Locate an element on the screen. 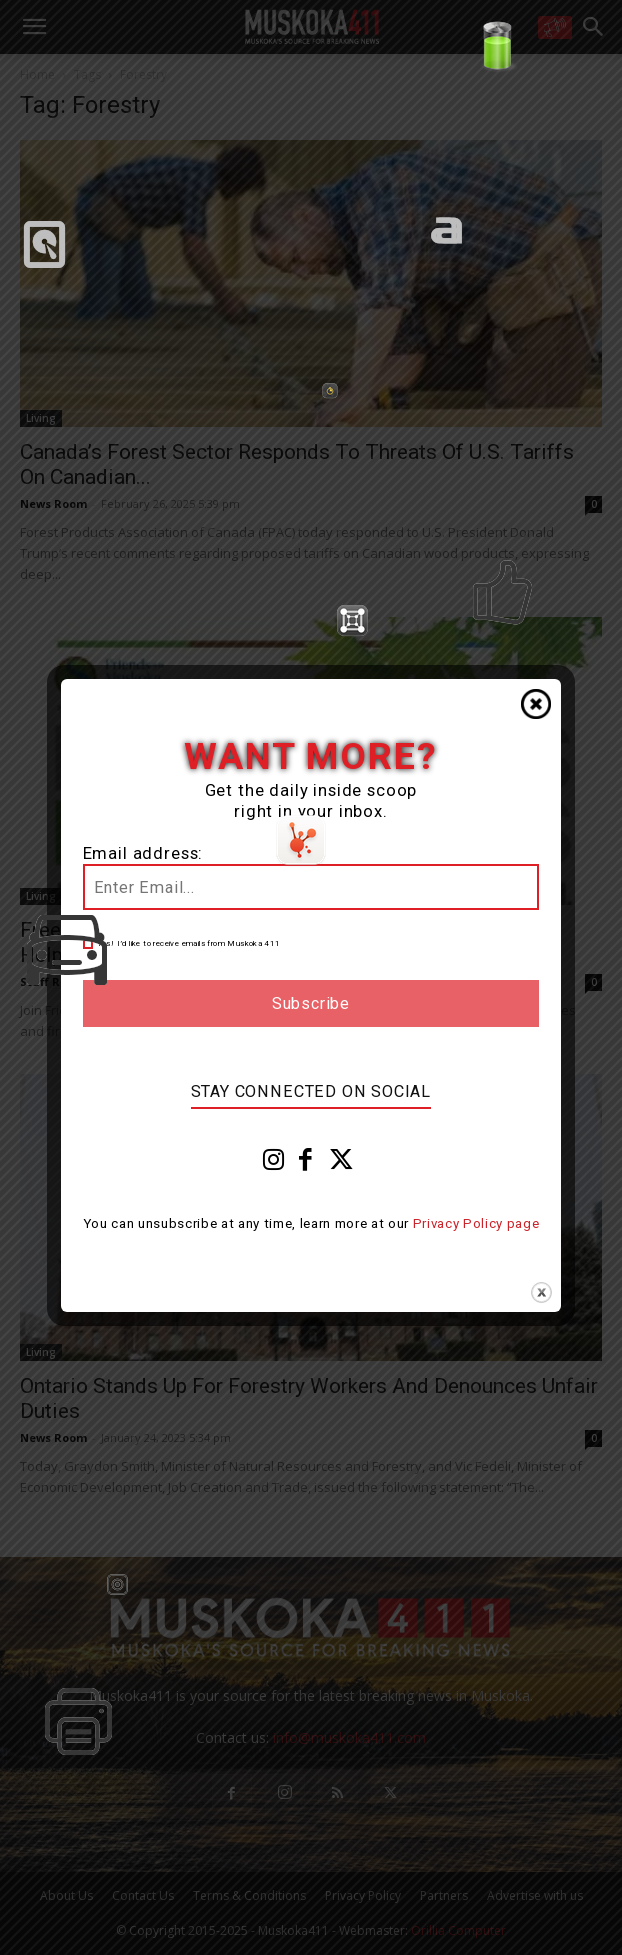 This screenshot has width=622, height=1955. open gnome boxes virtual machine manager is located at coordinates (352, 620).